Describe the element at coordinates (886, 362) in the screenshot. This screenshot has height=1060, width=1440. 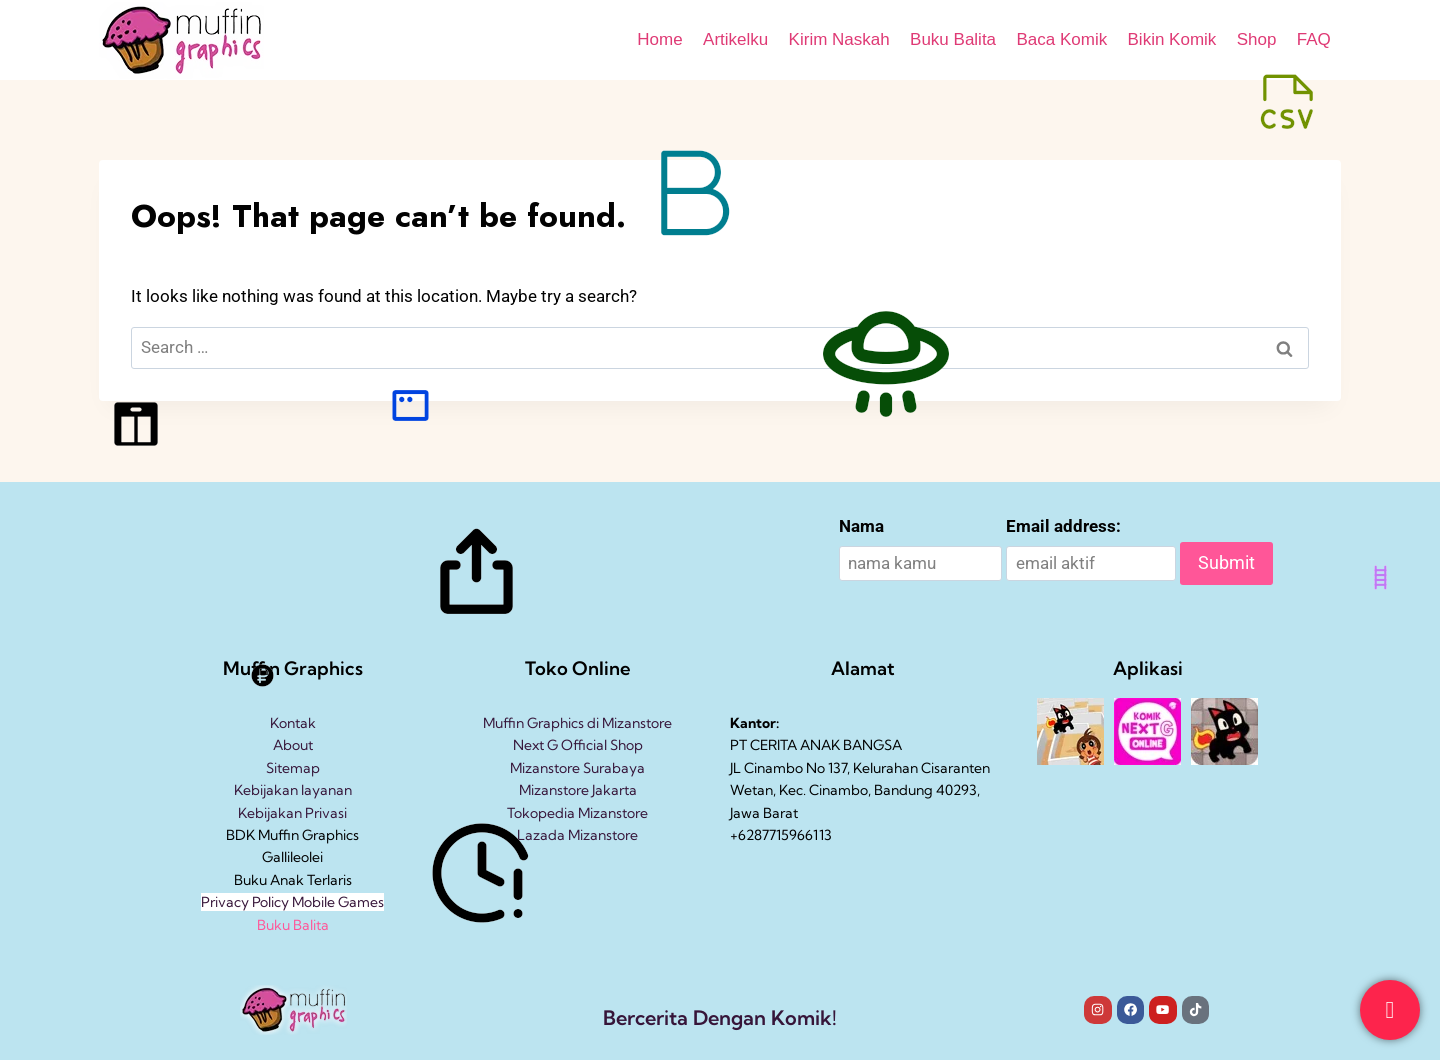
I see `access sci-fi or space-themed content` at that location.